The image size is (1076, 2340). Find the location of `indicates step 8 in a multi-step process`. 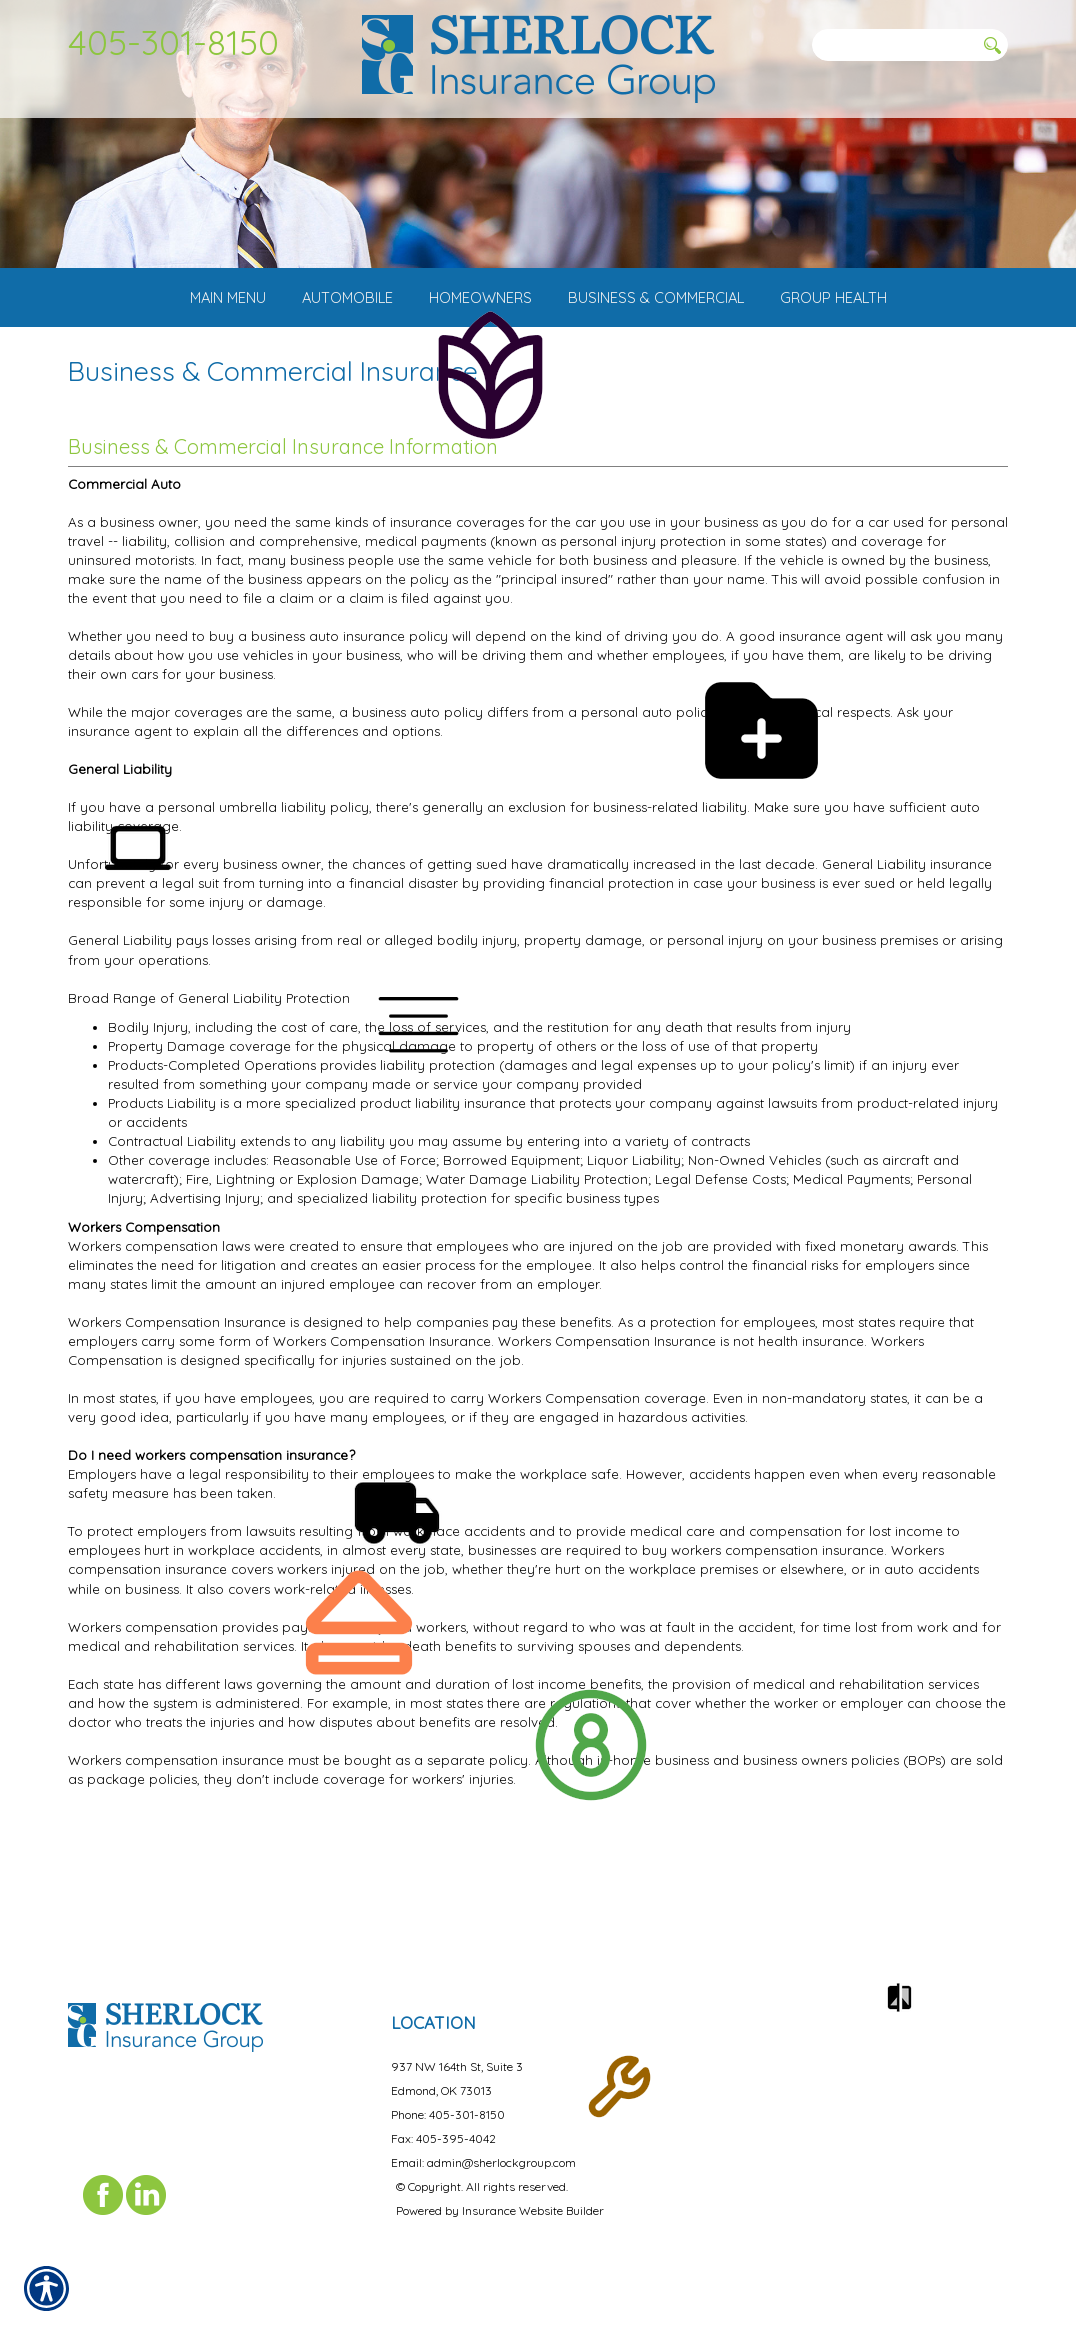

indicates step 8 in a multi-step process is located at coordinates (591, 1745).